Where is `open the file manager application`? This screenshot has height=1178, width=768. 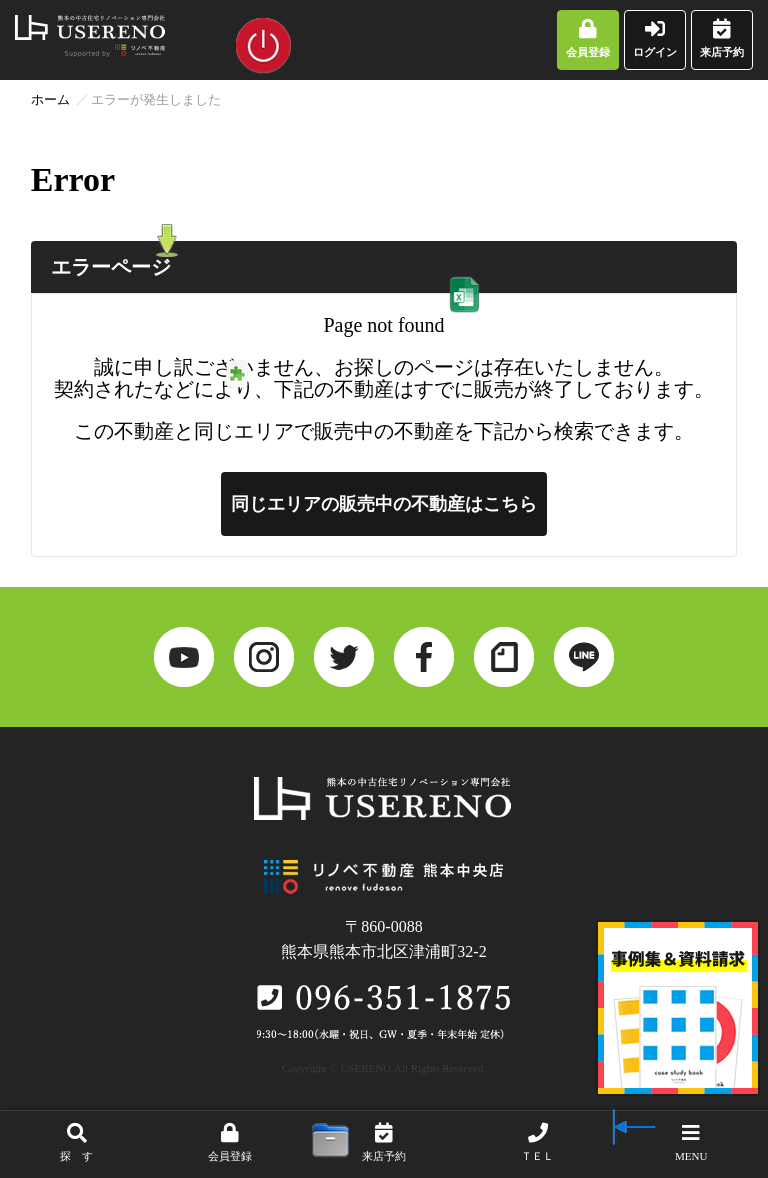 open the file manager application is located at coordinates (330, 1139).